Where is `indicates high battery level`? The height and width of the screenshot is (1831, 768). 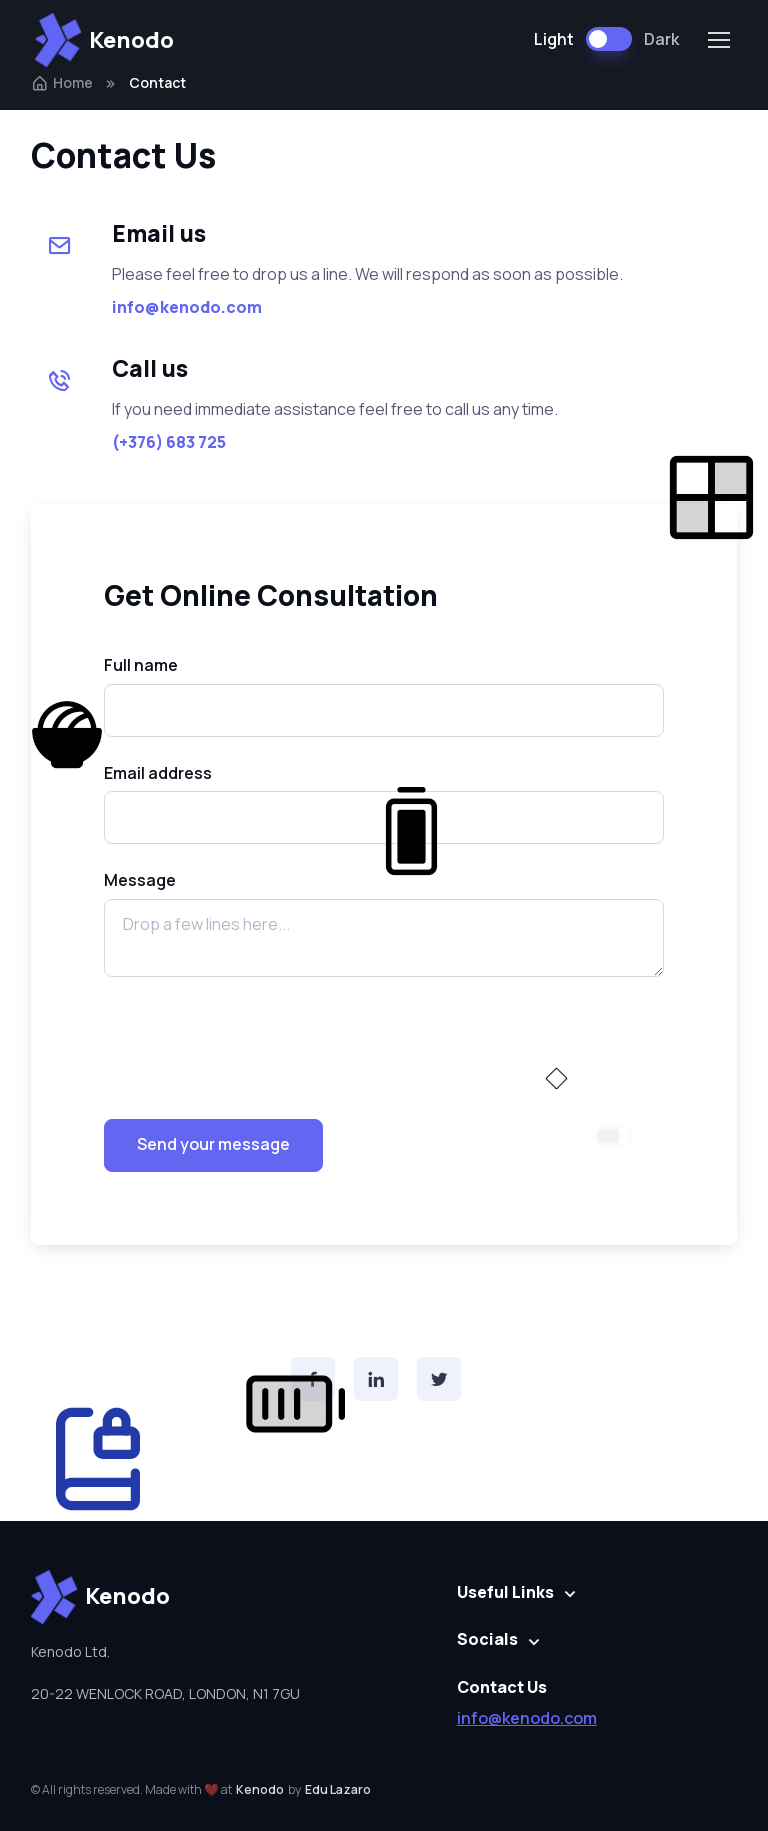
indicates high battery level is located at coordinates (294, 1404).